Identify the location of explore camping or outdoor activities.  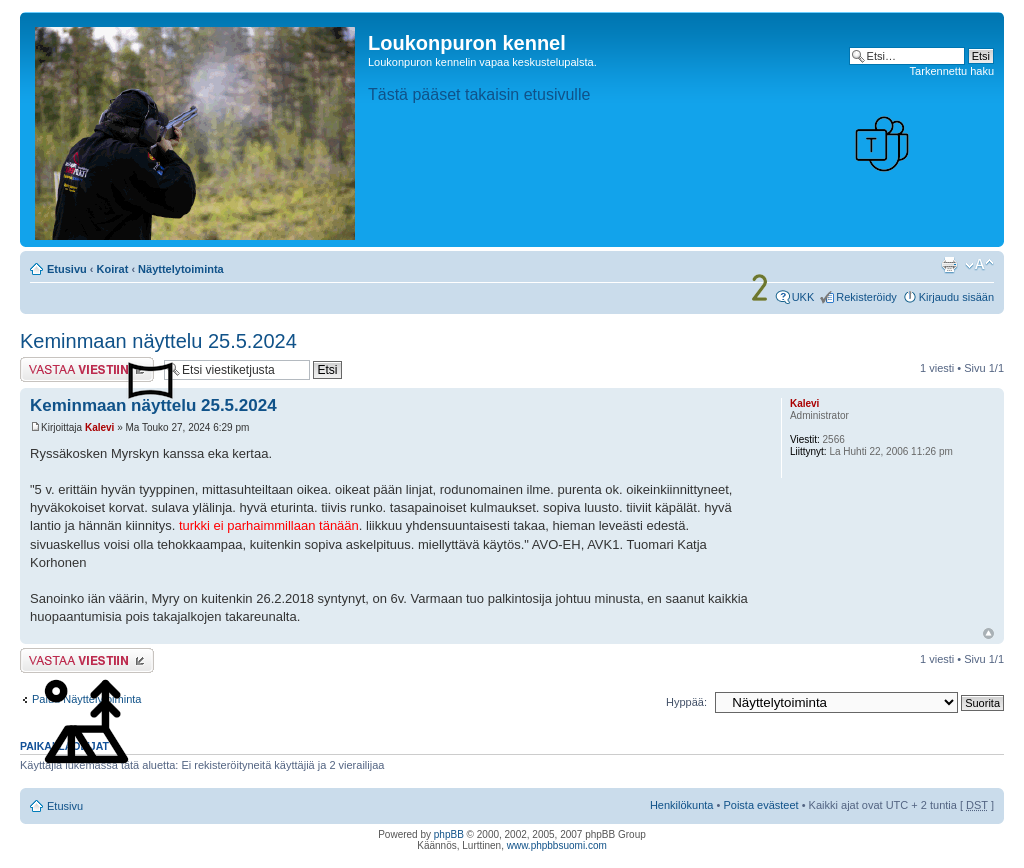
(86, 721).